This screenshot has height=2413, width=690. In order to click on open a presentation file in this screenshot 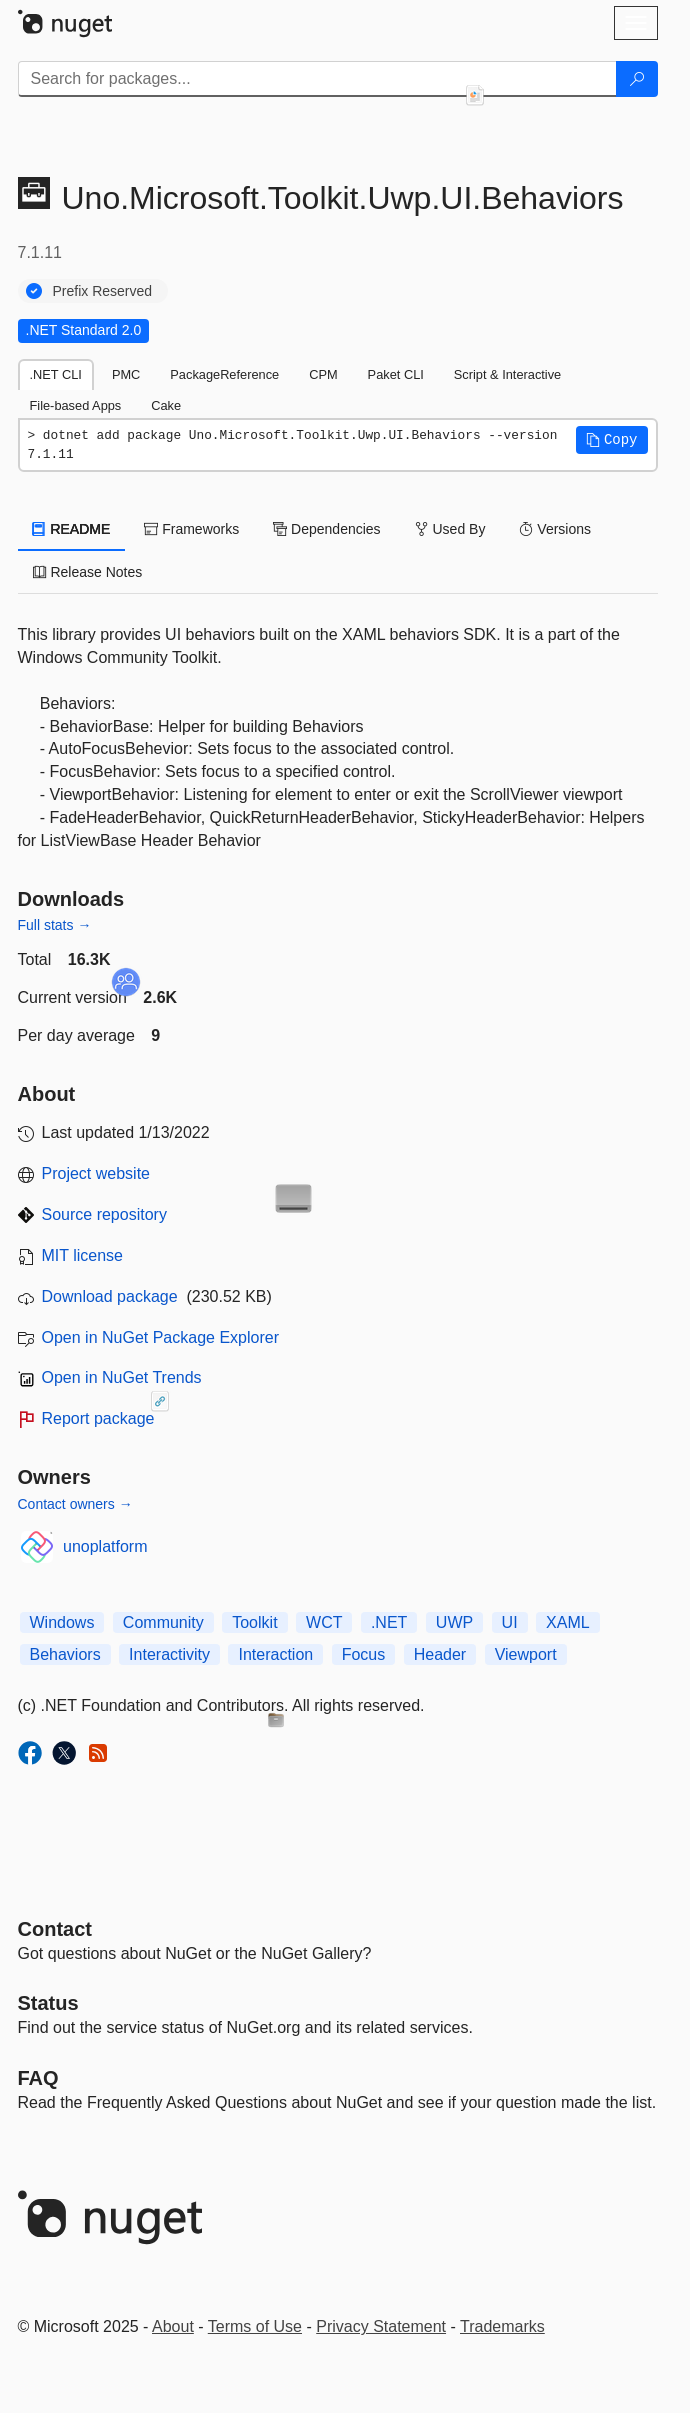, I will do `click(475, 95)`.